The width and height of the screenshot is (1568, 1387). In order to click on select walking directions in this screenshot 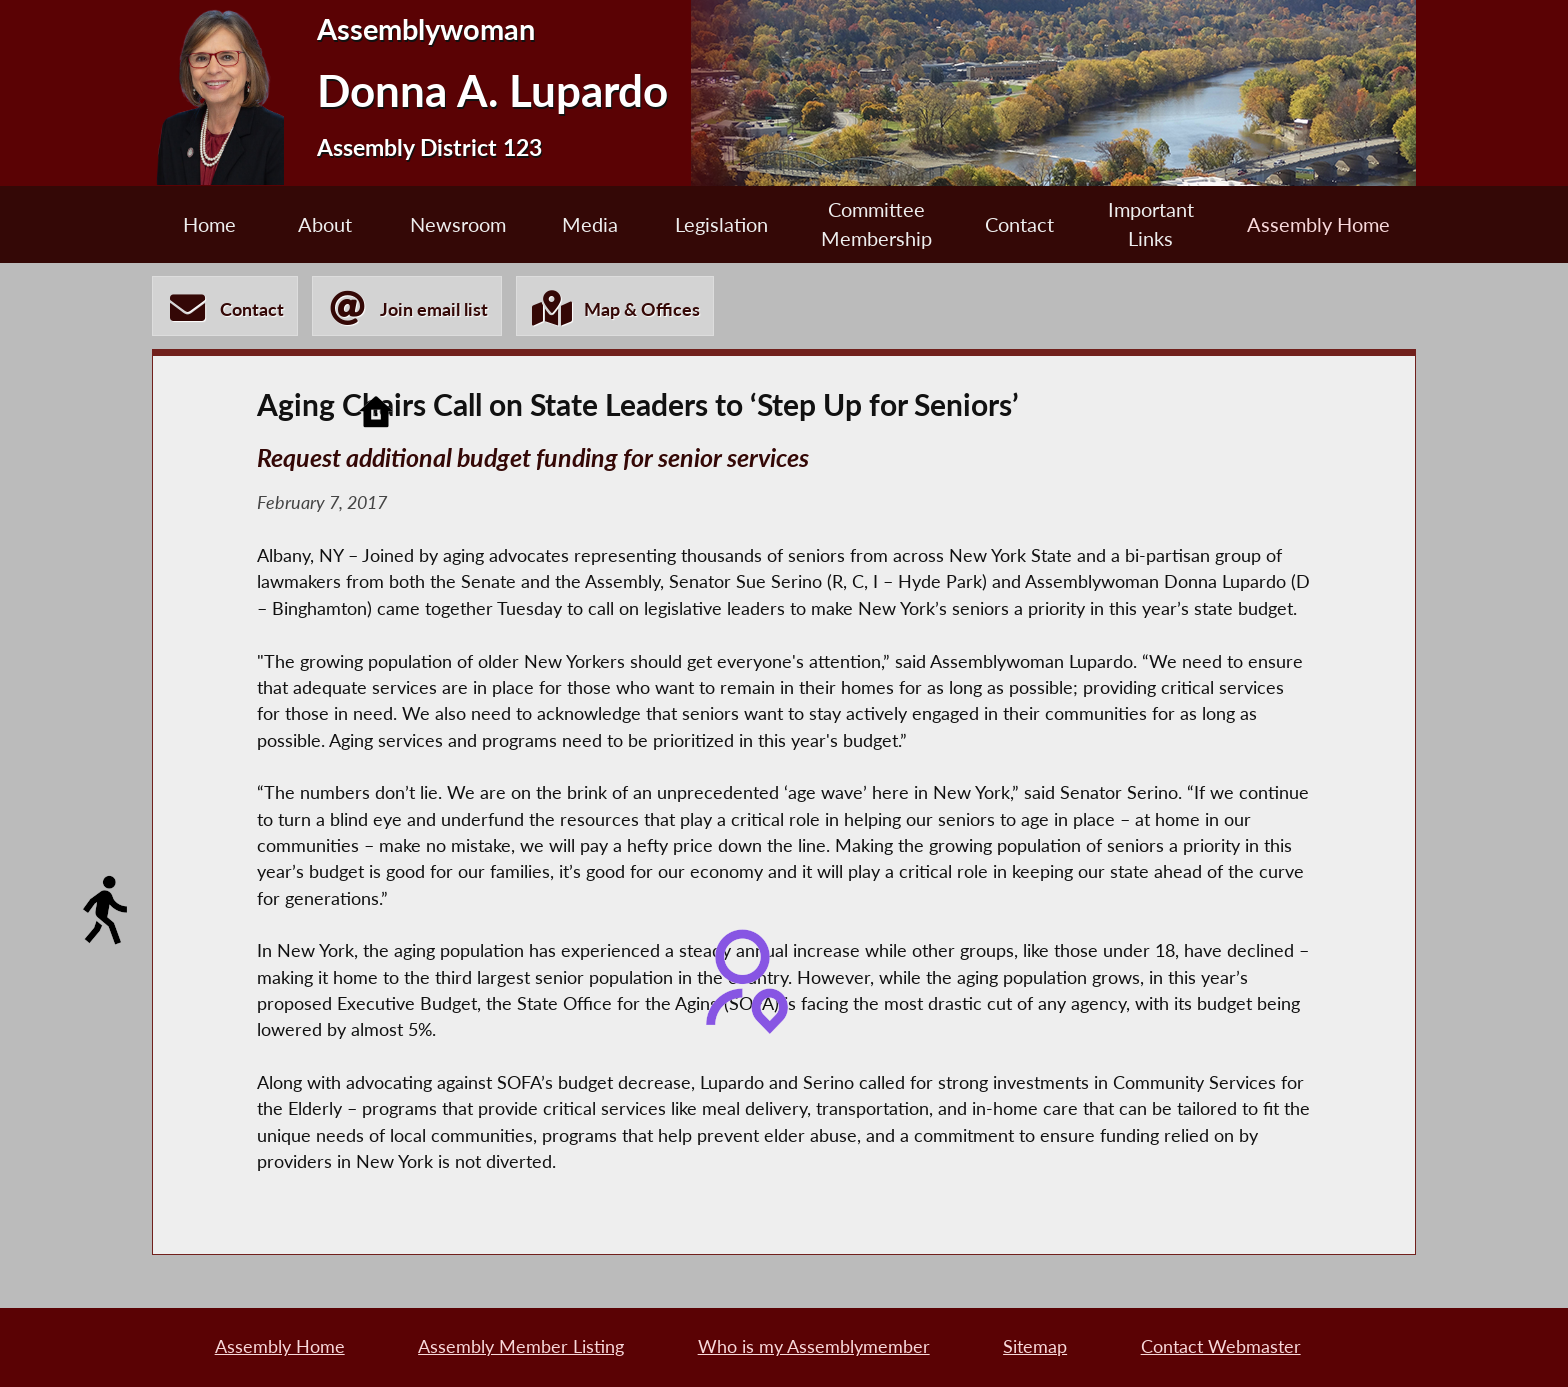, I will do `click(104, 909)`.